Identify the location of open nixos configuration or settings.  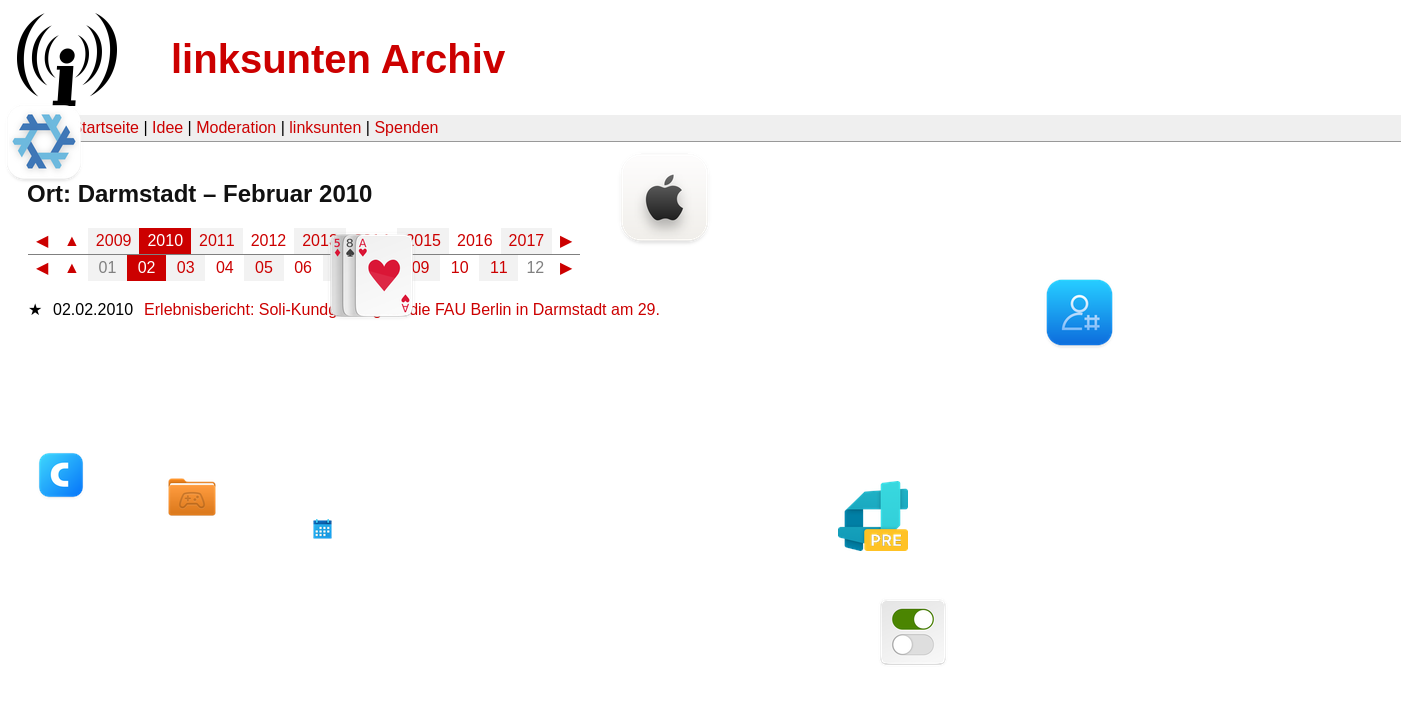
(44, 142).